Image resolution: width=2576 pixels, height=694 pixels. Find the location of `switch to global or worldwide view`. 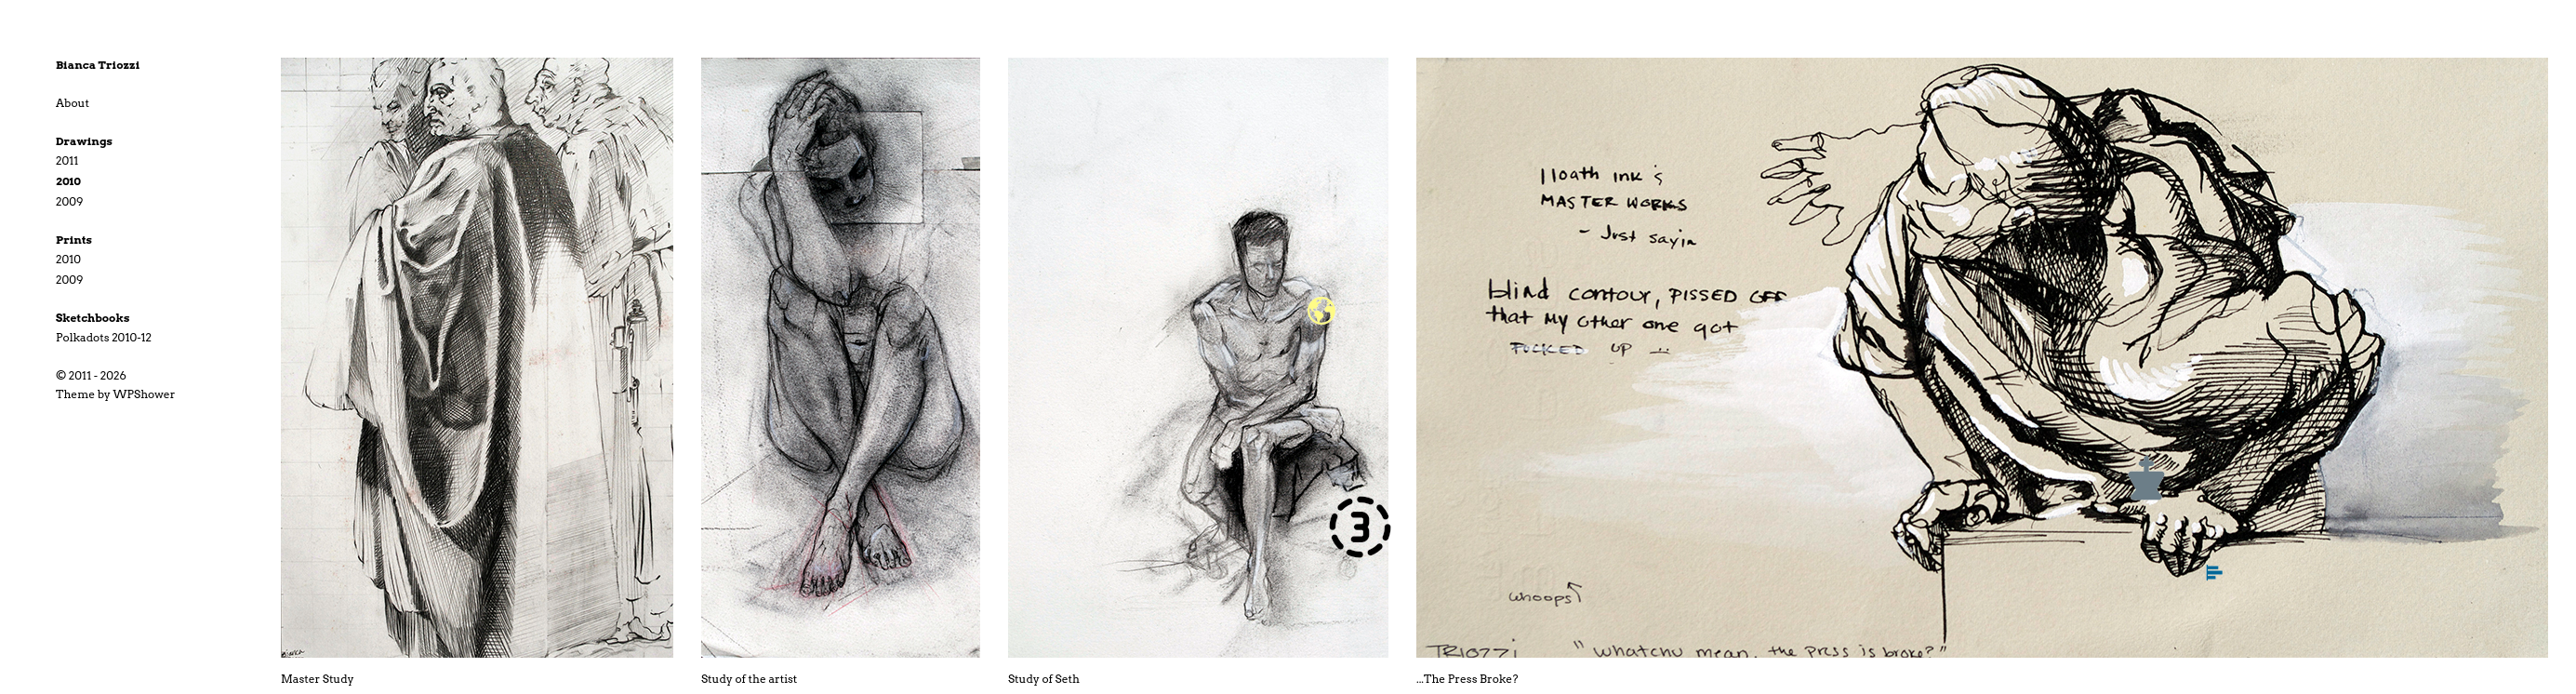

switch to global or worldwide view is located at coordinates (1321, 311).